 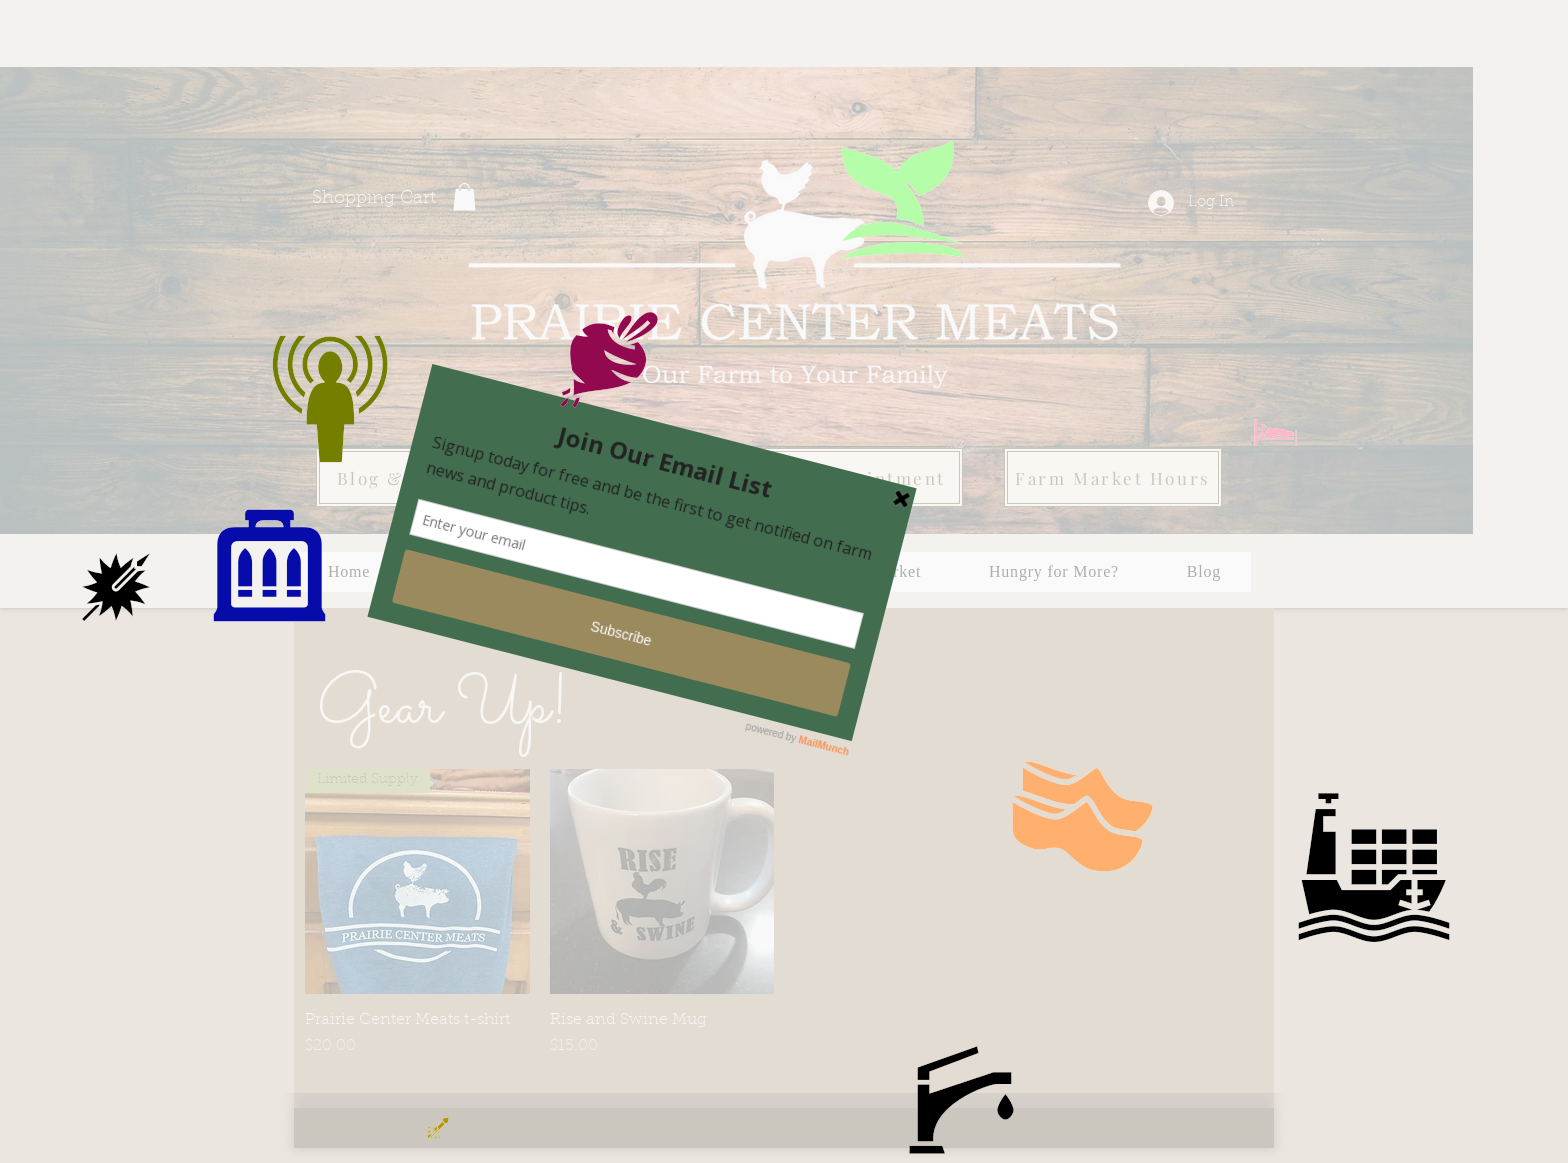 I want to click on wooden clogs footwear item in a game inventory, so click(x=1082, y=816).